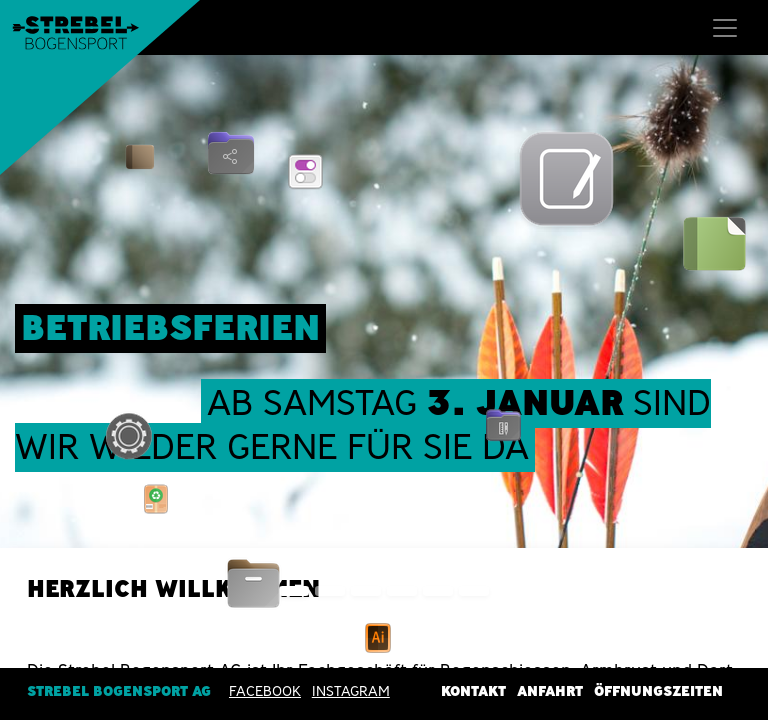 This screenshot has height=720, width=768. Describe the element at coordinates (566, 180) in the screenshot. I see `open composer preferences` at that location.